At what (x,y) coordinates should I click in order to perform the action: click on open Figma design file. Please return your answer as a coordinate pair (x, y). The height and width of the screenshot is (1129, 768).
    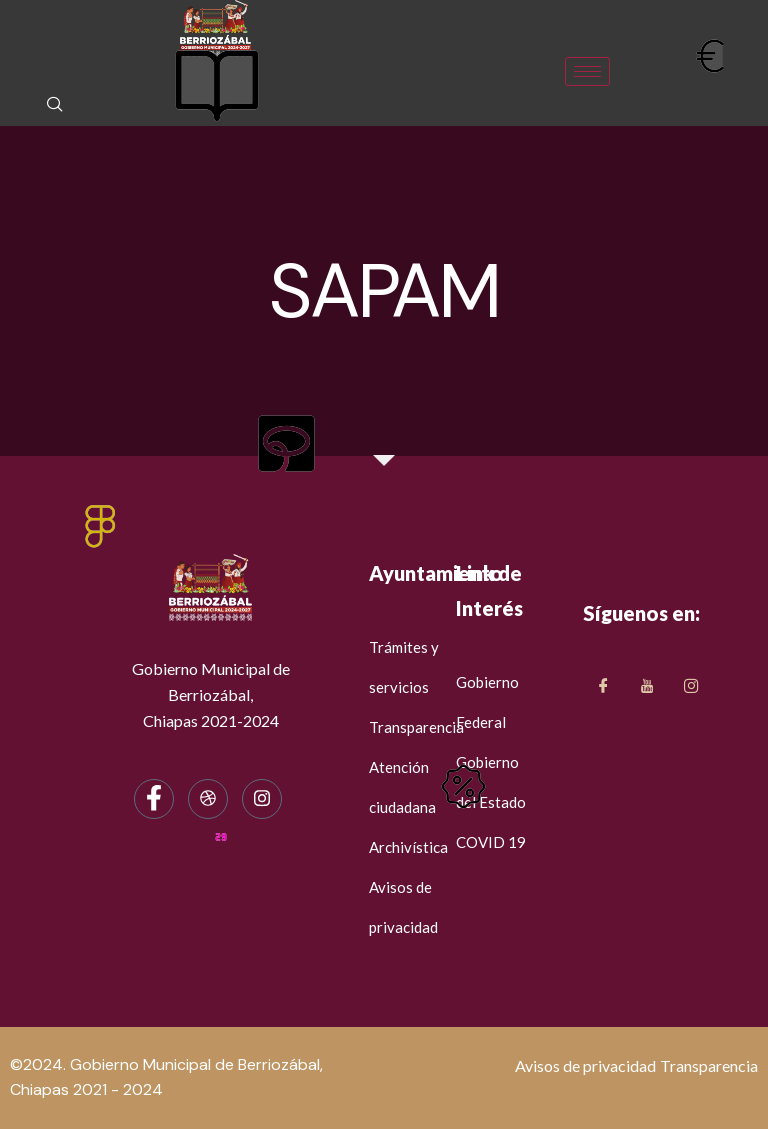
    Looking at the image, I should click on (99, 525).